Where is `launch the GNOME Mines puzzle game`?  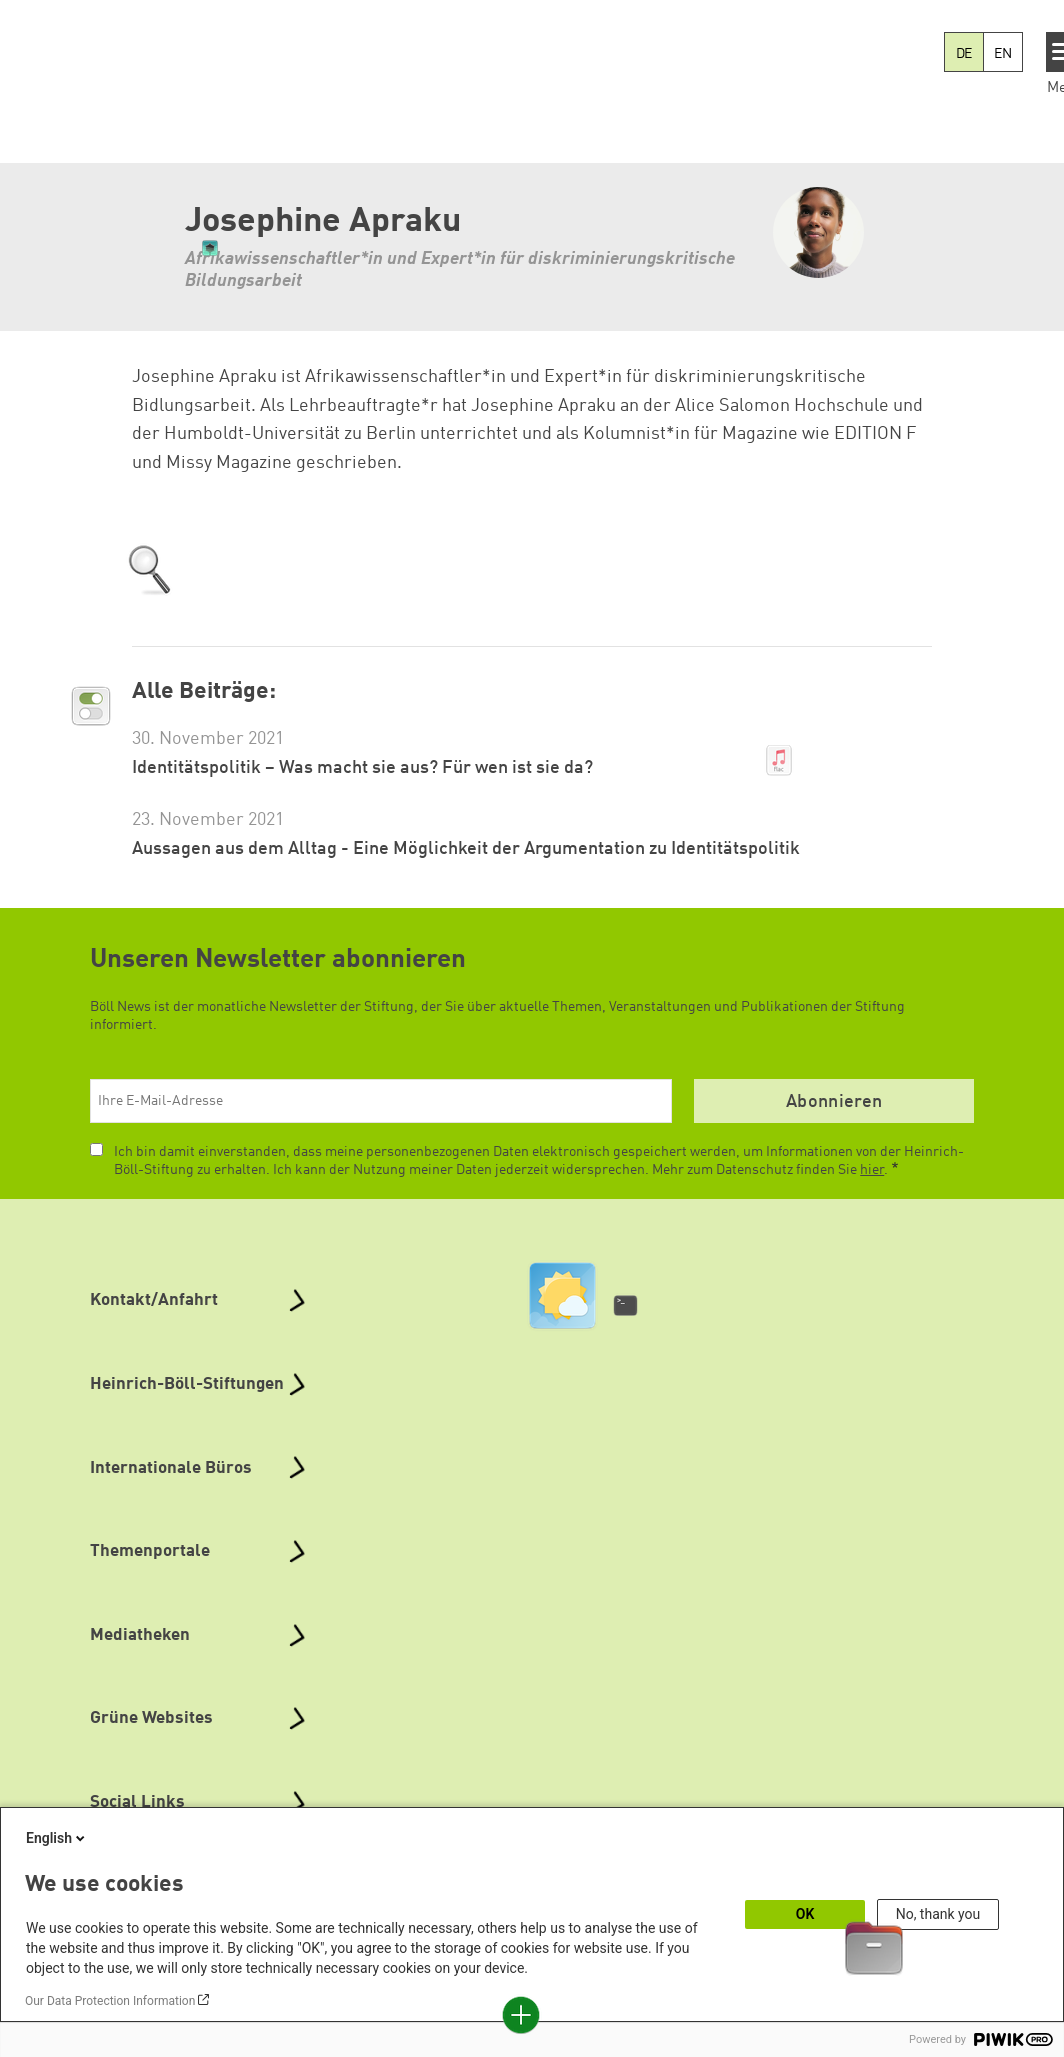 launch the GNOME Mines puzzle game is located at coordinates (210, 248).